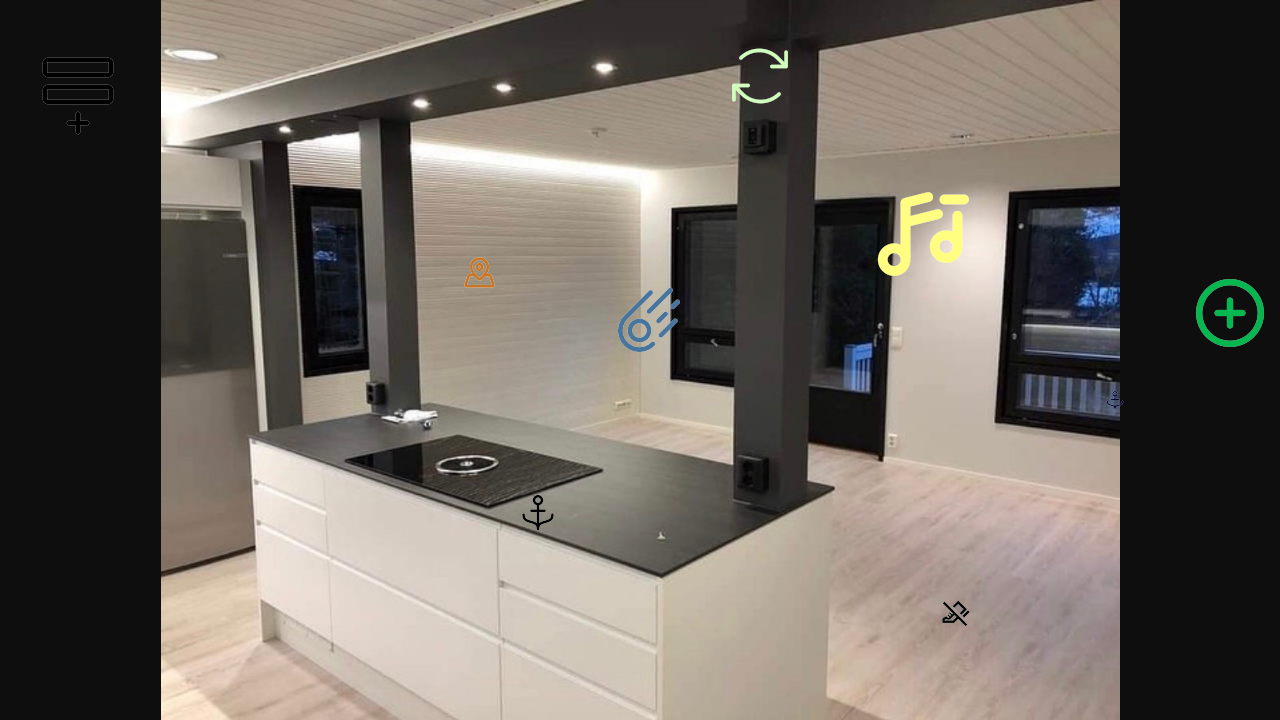  What do you see at coordinates (956, 613) in the screenshot?
I see `indicates a restricted area where stepping is prohibited` at bounding box center [956, 613].